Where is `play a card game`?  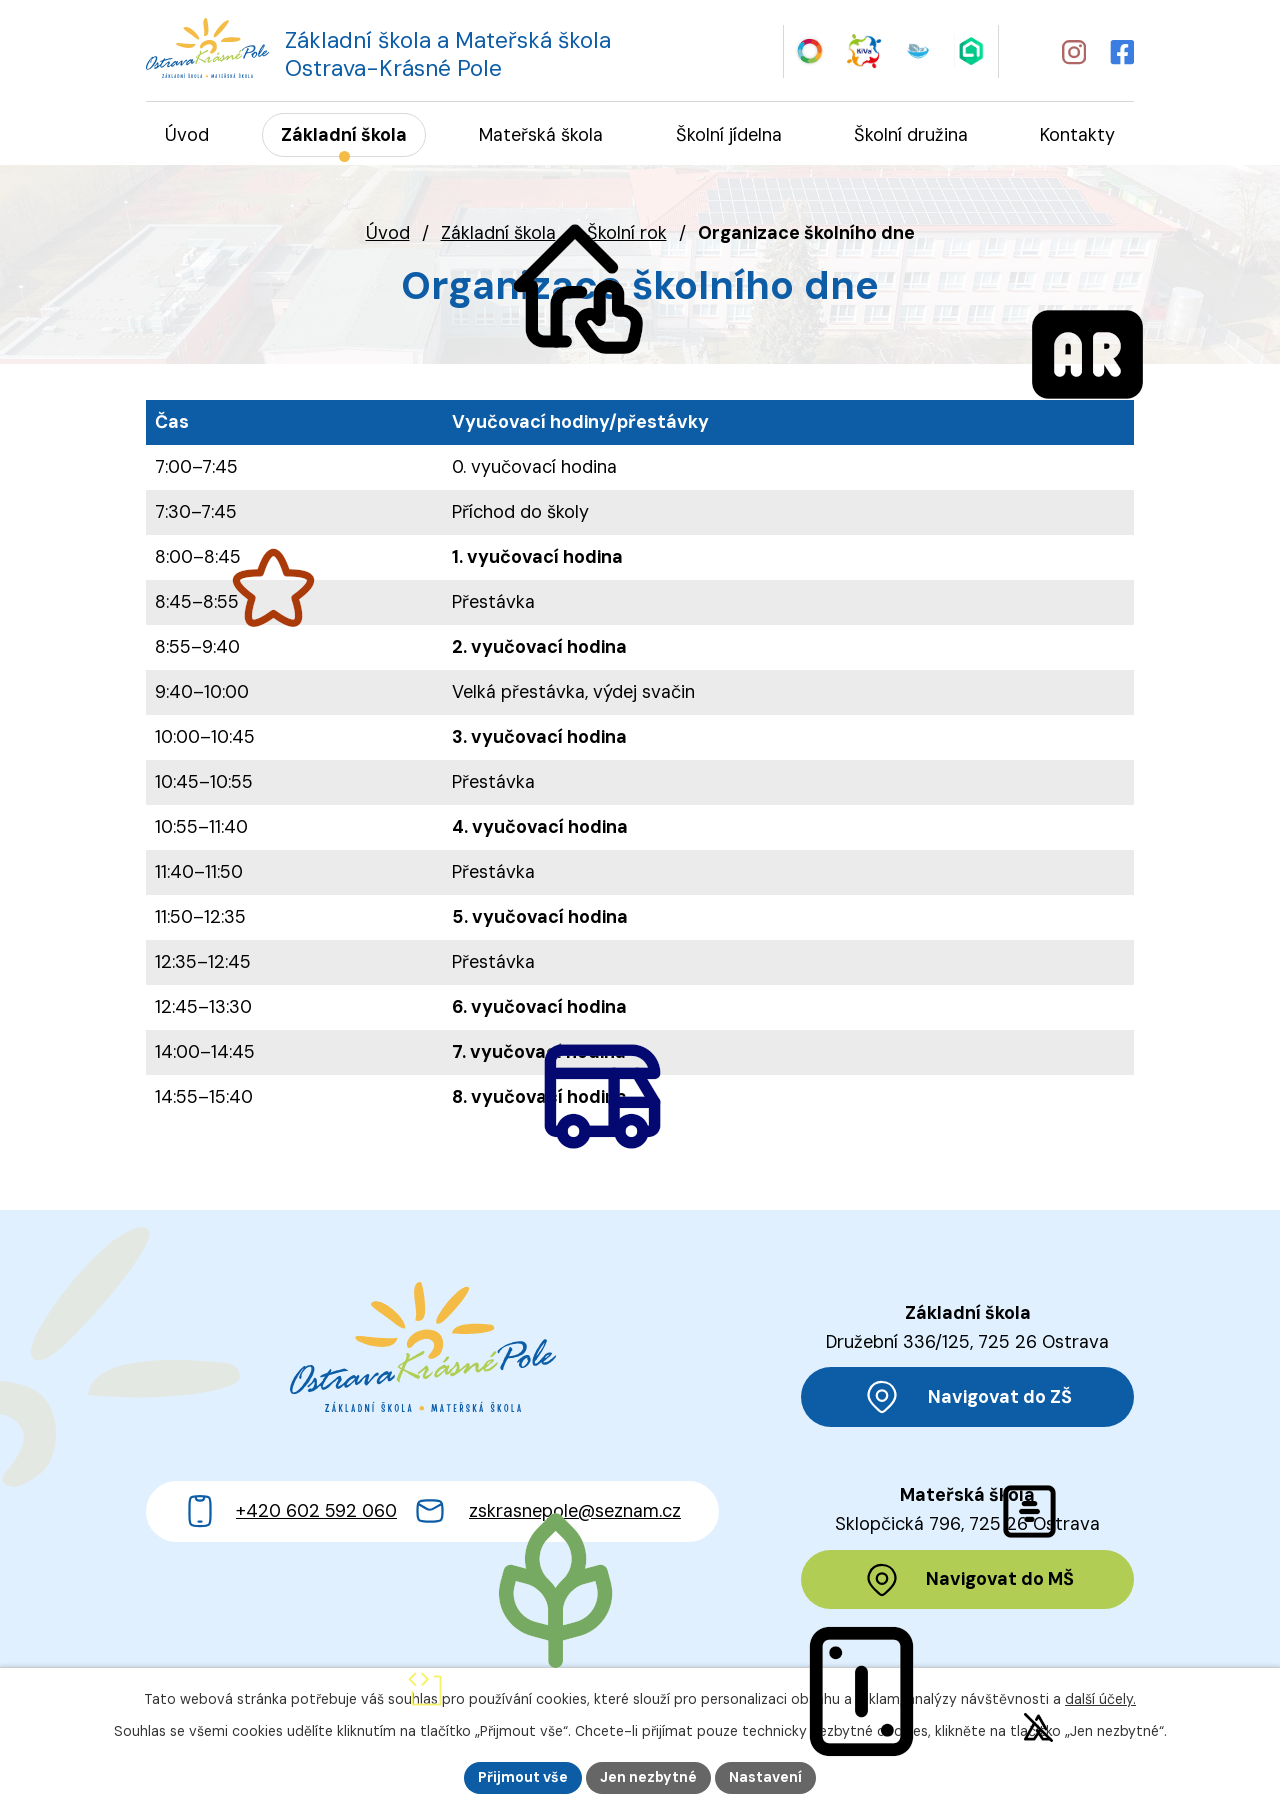
play a card game is located at coordinates (861, 1691).